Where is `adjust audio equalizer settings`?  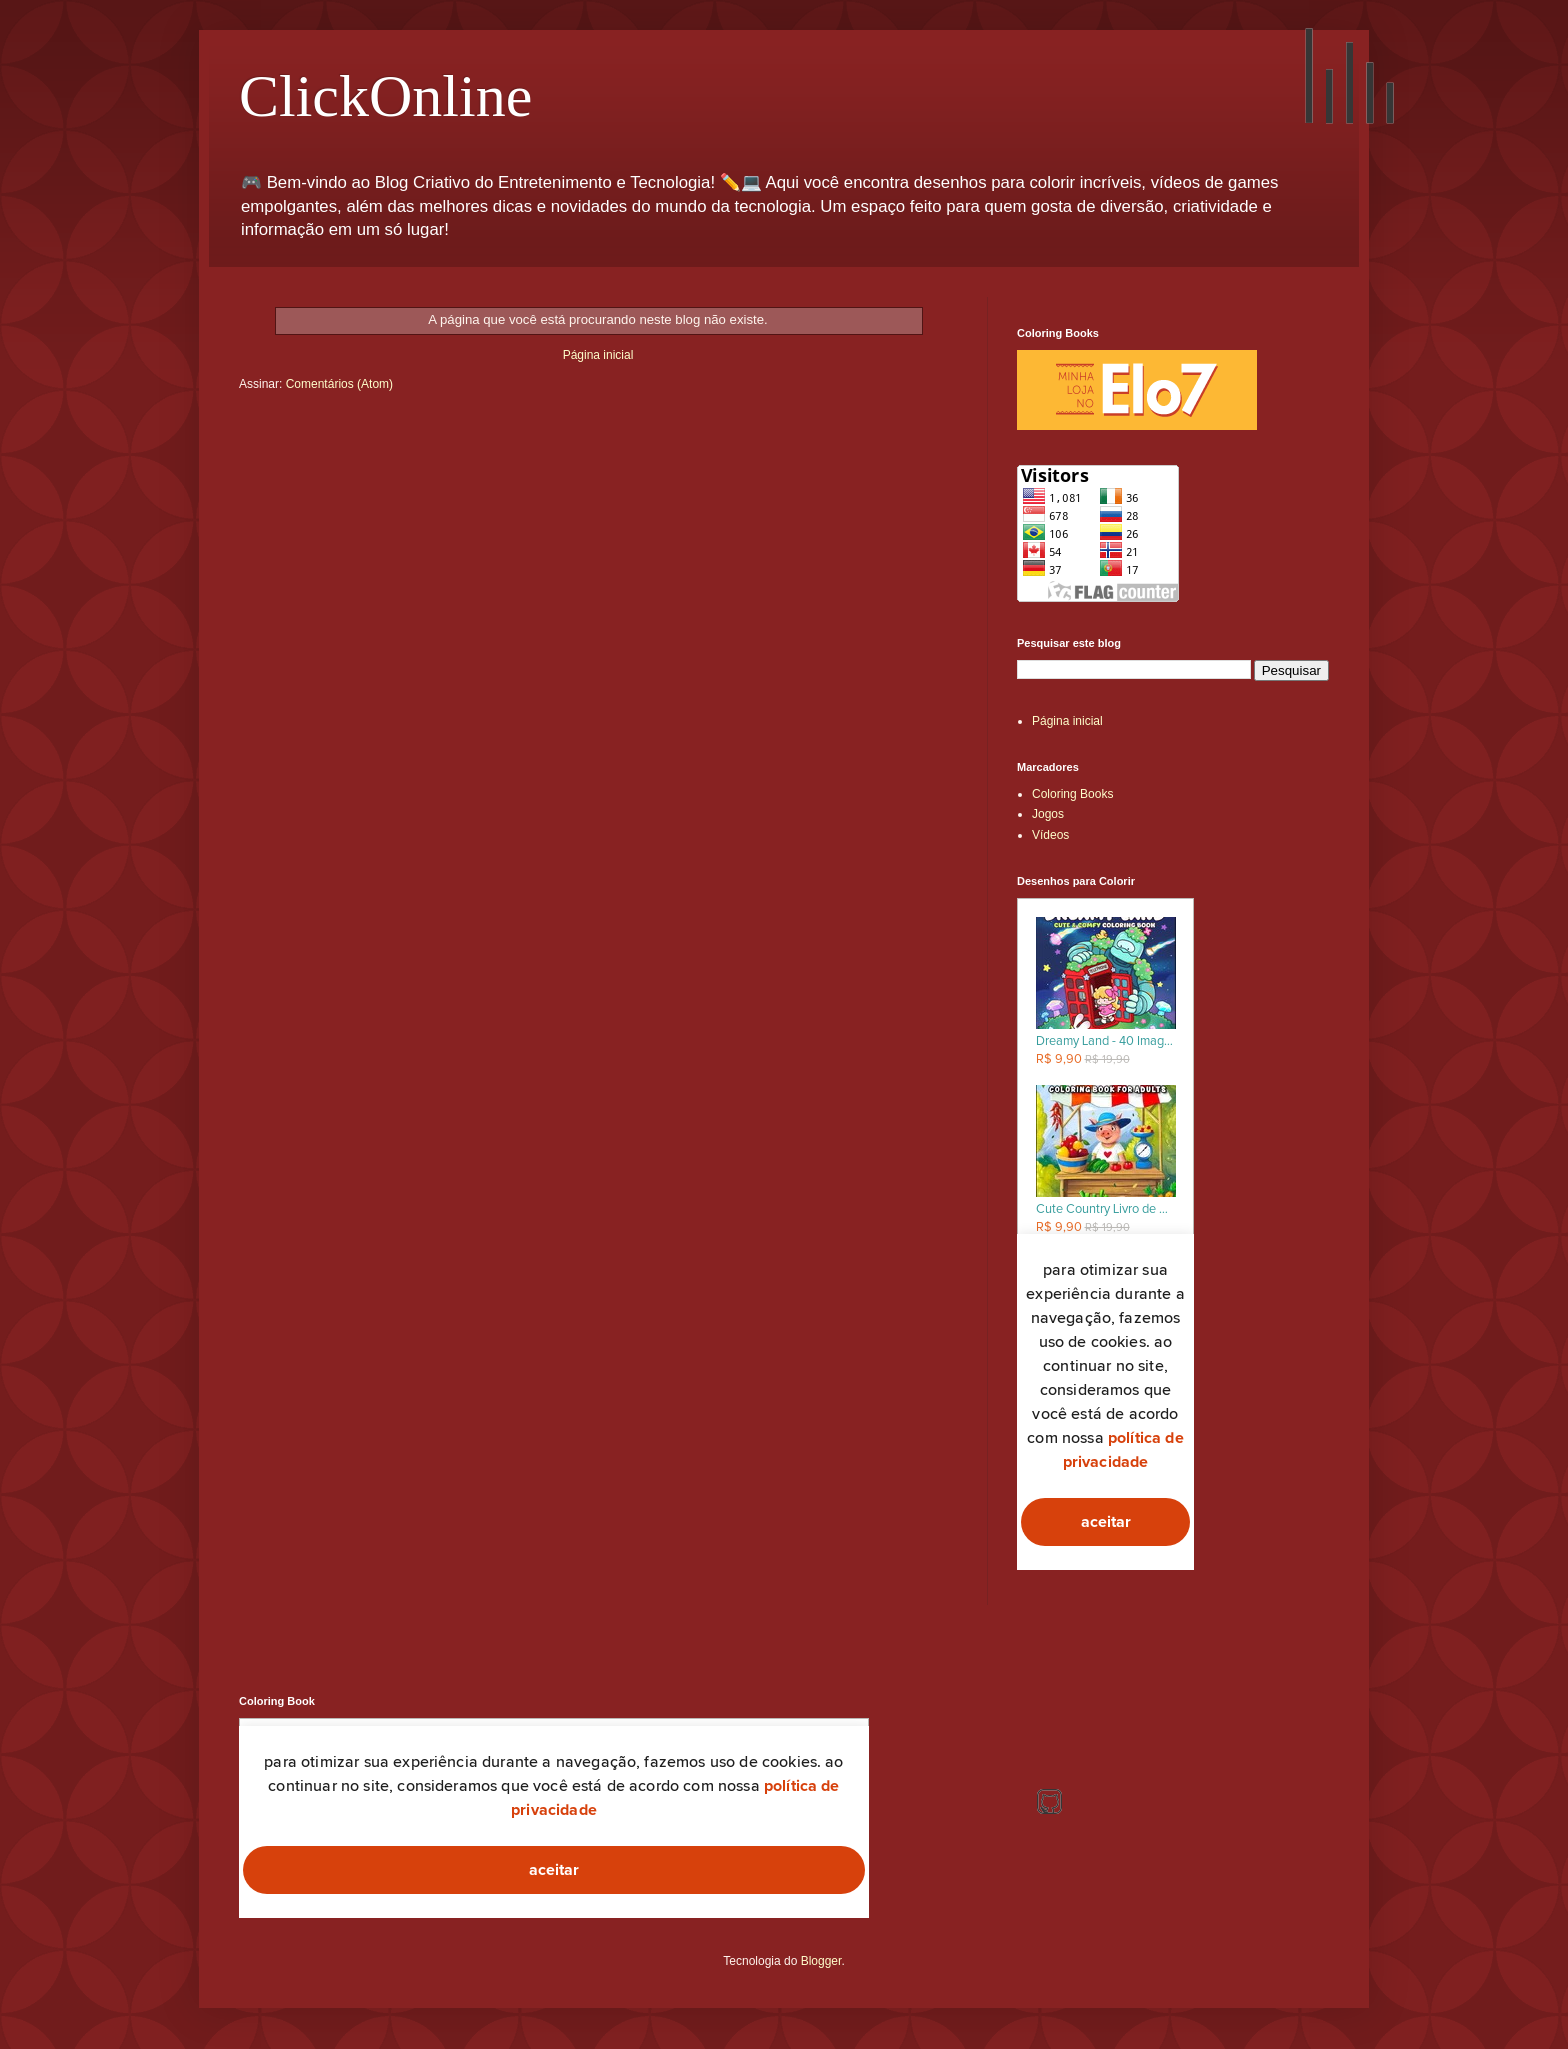 adjust audio equalizer settings is located at coordinates (1353, 76).